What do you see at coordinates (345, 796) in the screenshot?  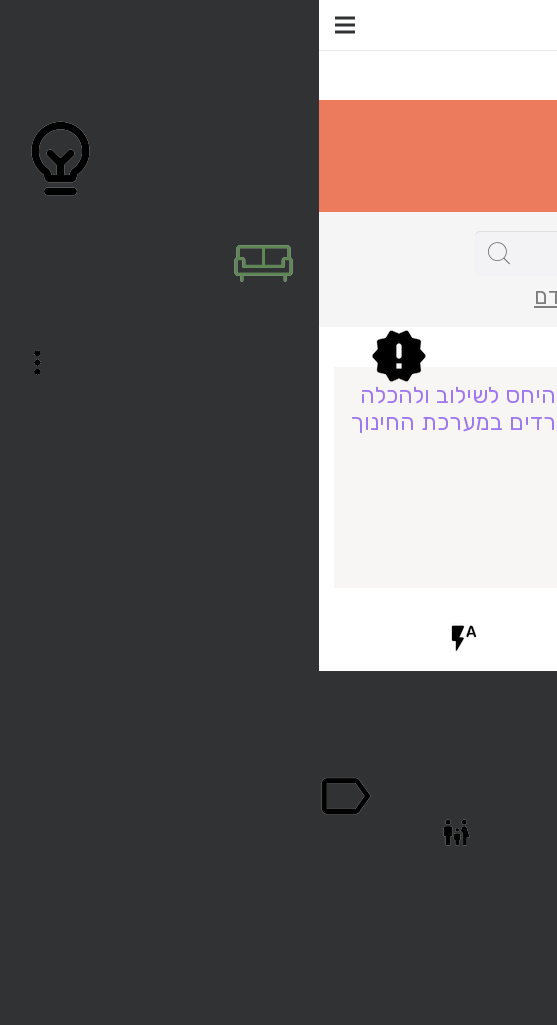 I see `add a label or tag to an item` at bounding box center [345, 796].